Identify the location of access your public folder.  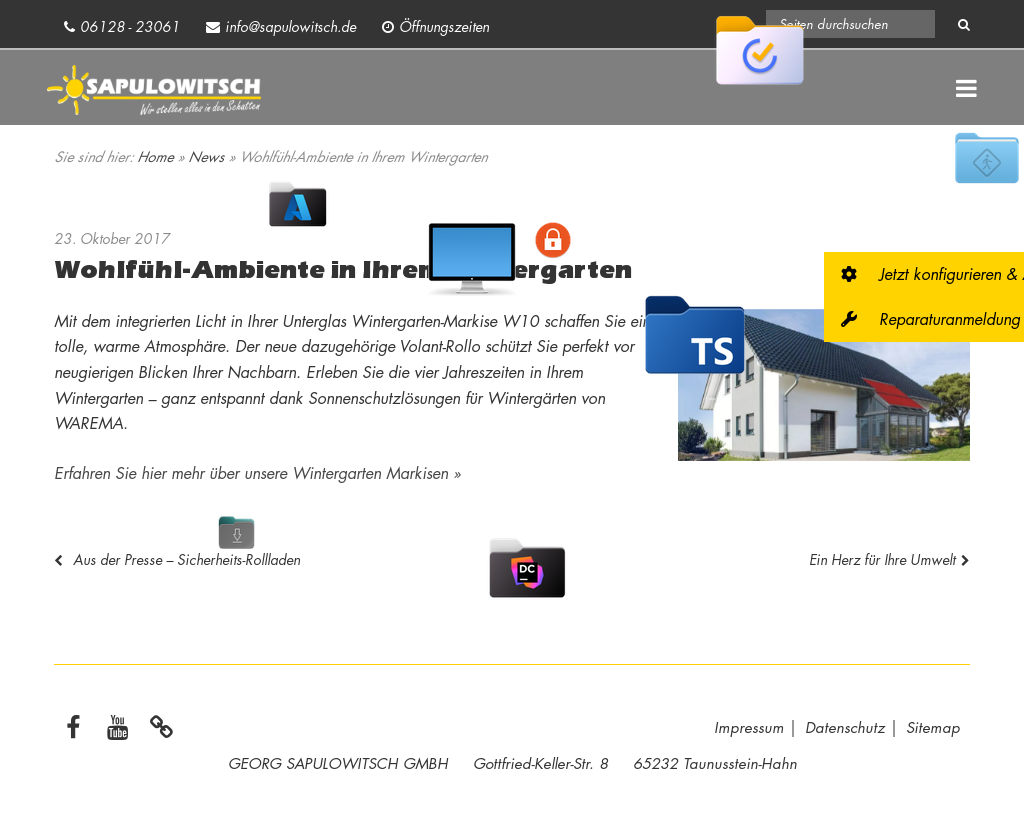
(987, 158).